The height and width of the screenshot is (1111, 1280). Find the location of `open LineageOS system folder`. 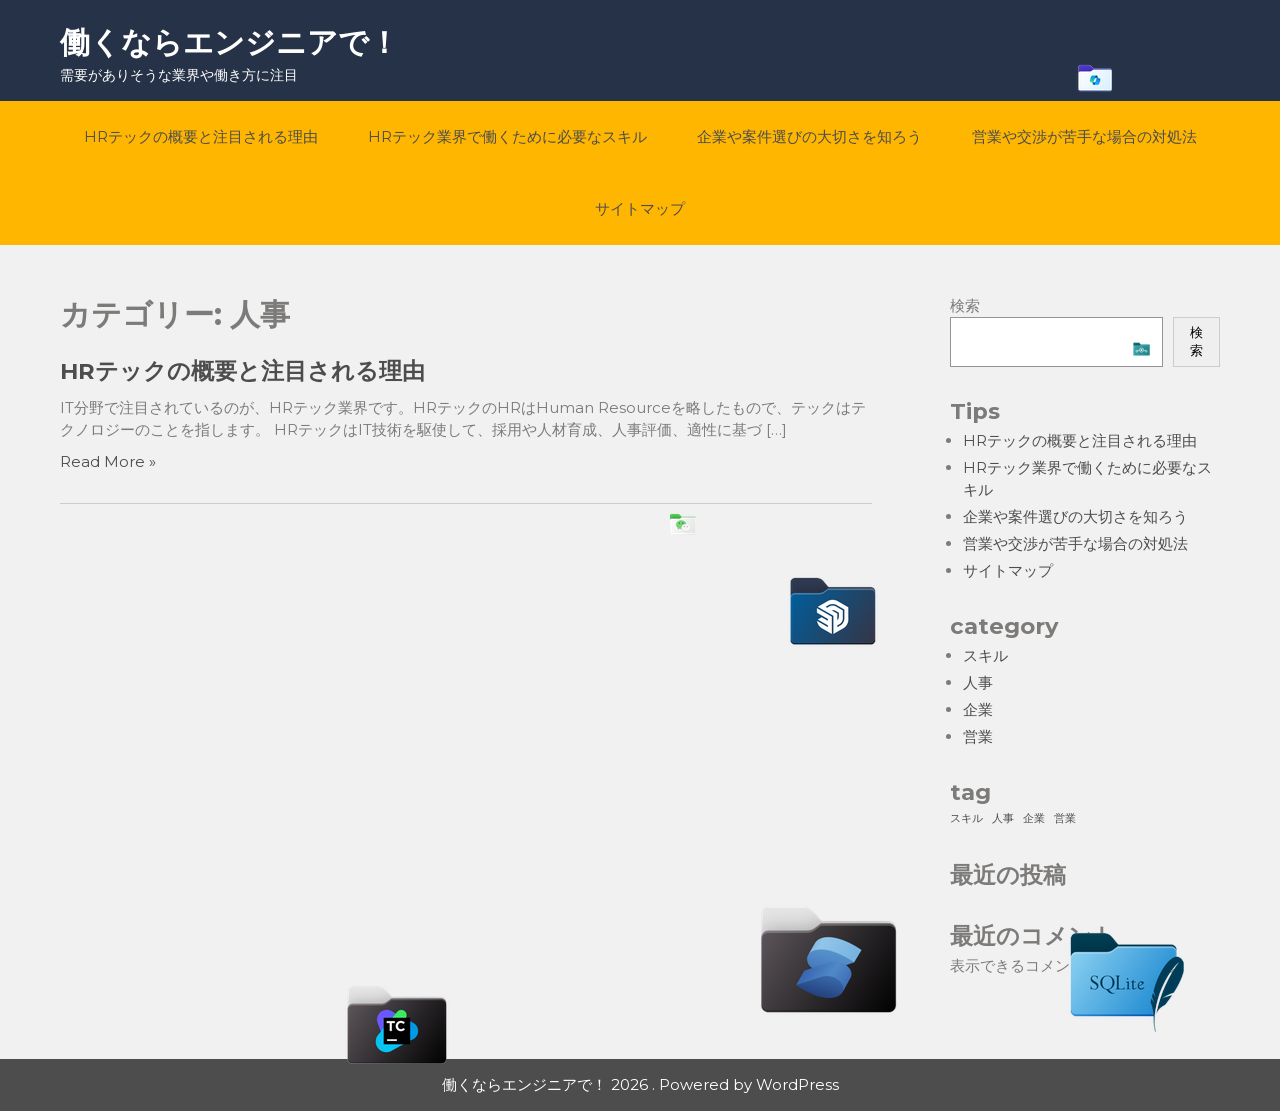

open LineageOS system folder is located at coordinates (1141, 349).